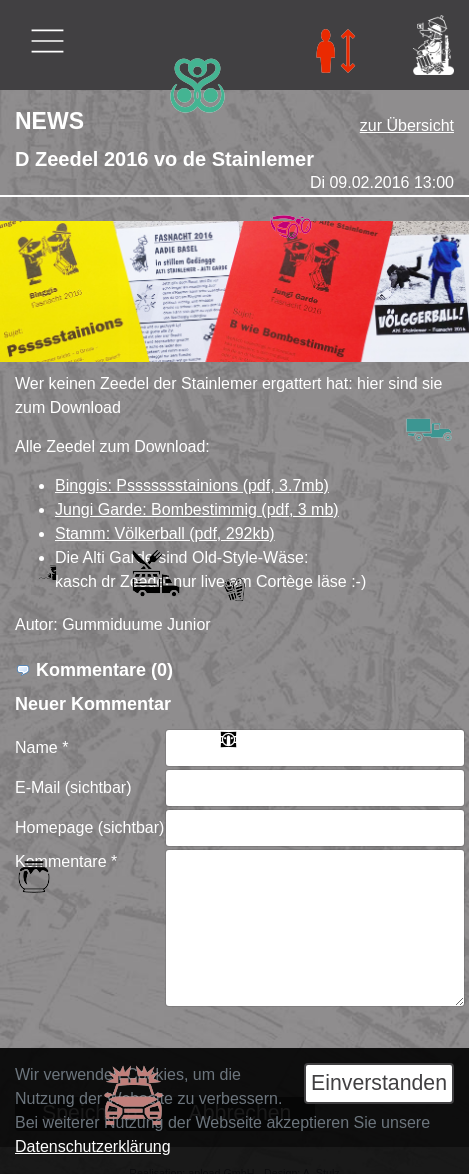 This screenshot has height=1174, width=469. I want to click on select steampunk goggles accessory for your avatar, so click(291, 227).